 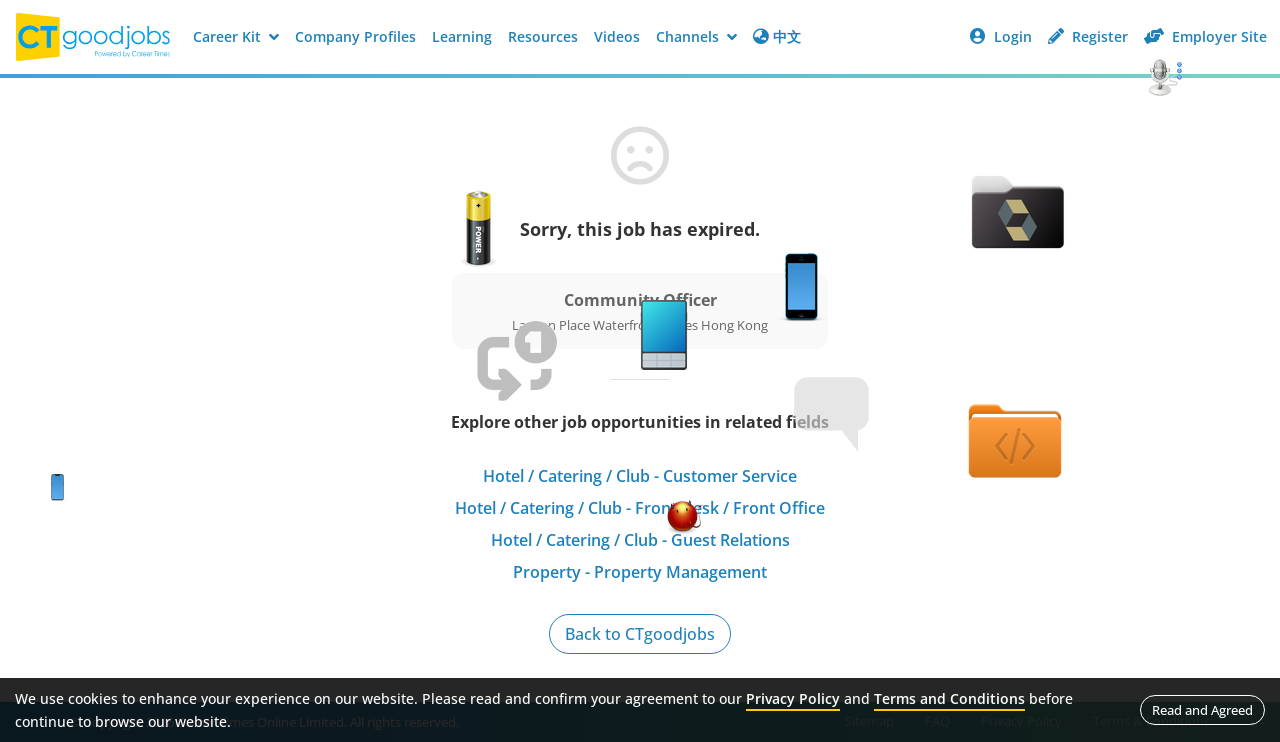 I want to click on indicates user is available to chat, so click(x=831, y=414).